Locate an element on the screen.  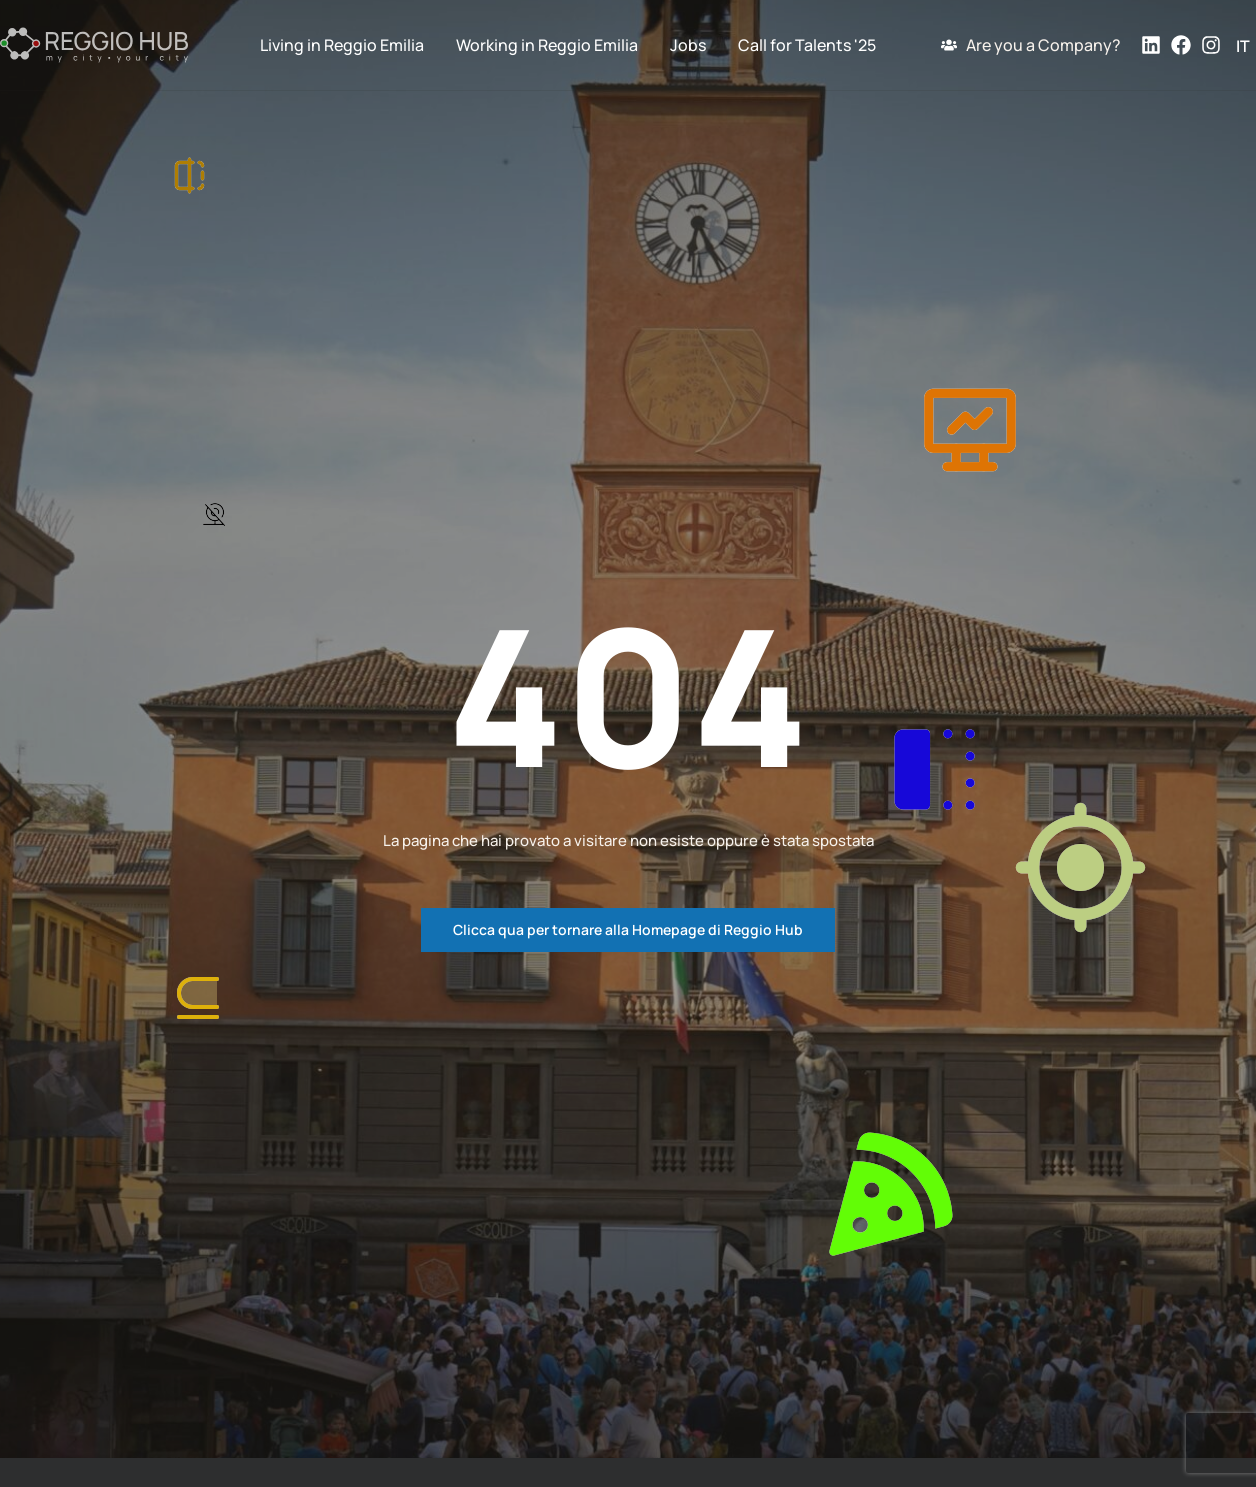
browse food delivery options is located at coordinates (891, 1194).